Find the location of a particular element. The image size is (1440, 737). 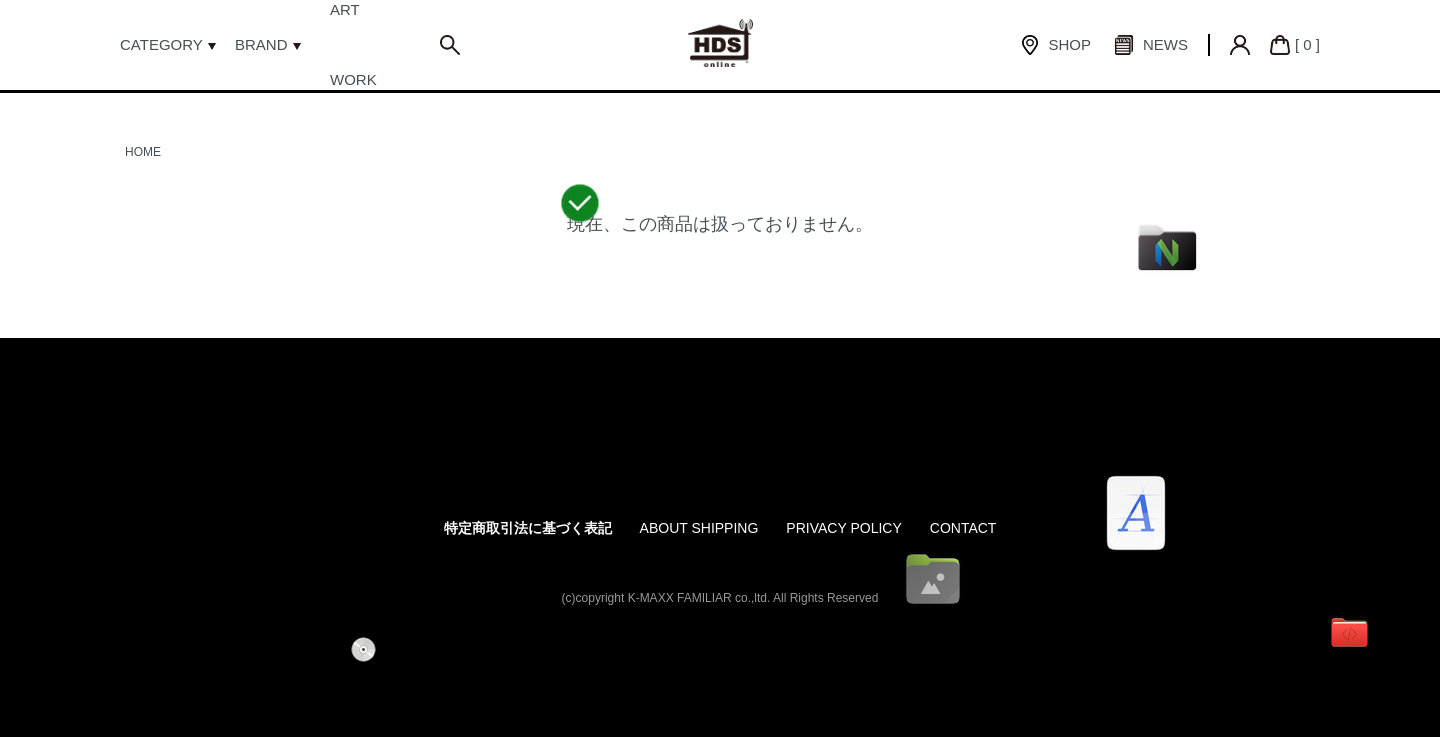

open folder containing code or development files is located at coordinates (1349, 632).